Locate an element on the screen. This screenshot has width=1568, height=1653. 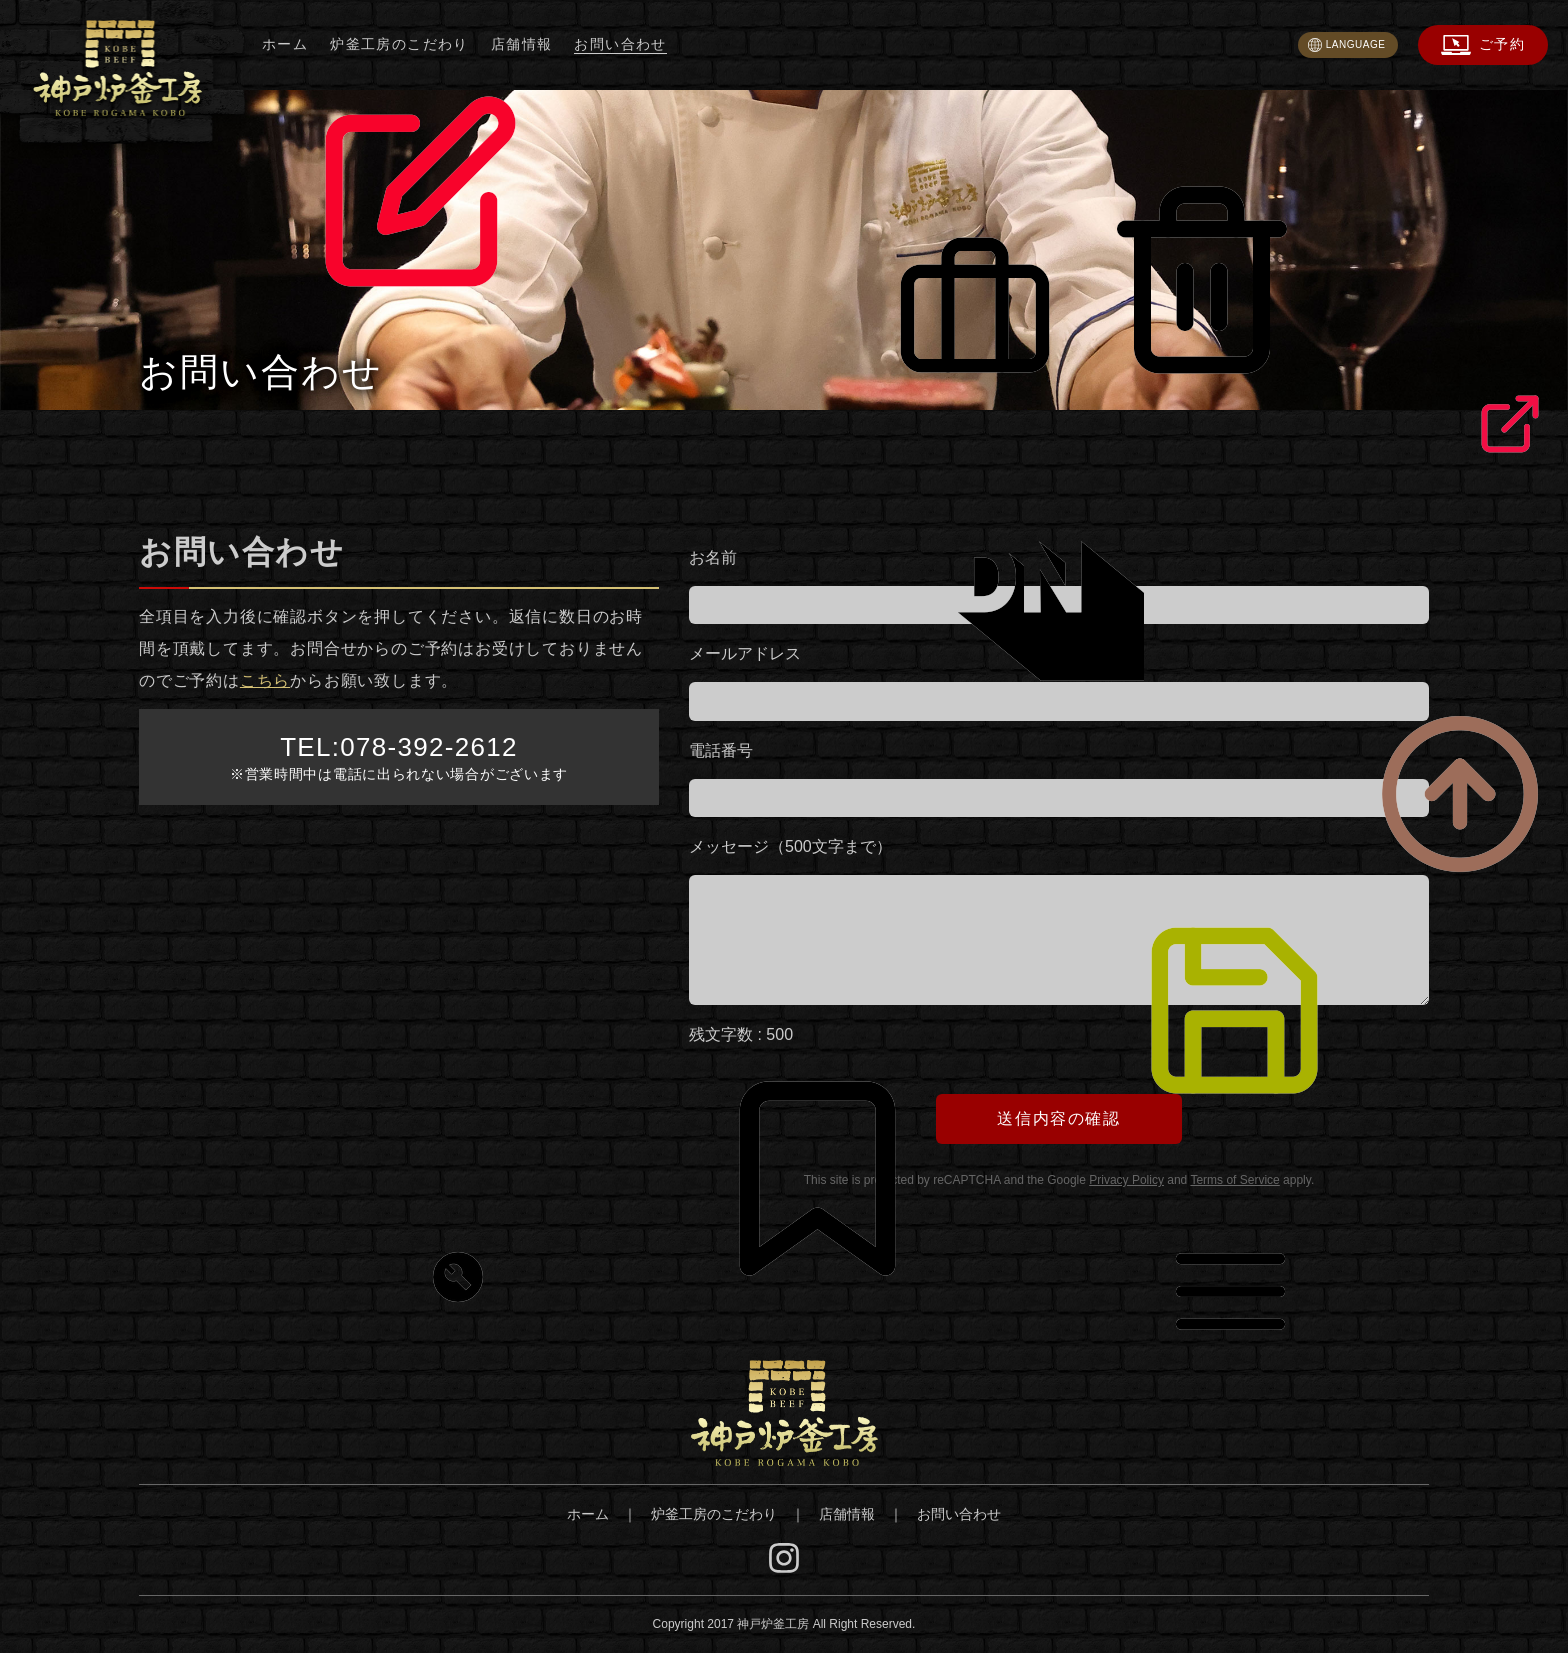
access settings or configuration options is located at coordinates (458, 1277).